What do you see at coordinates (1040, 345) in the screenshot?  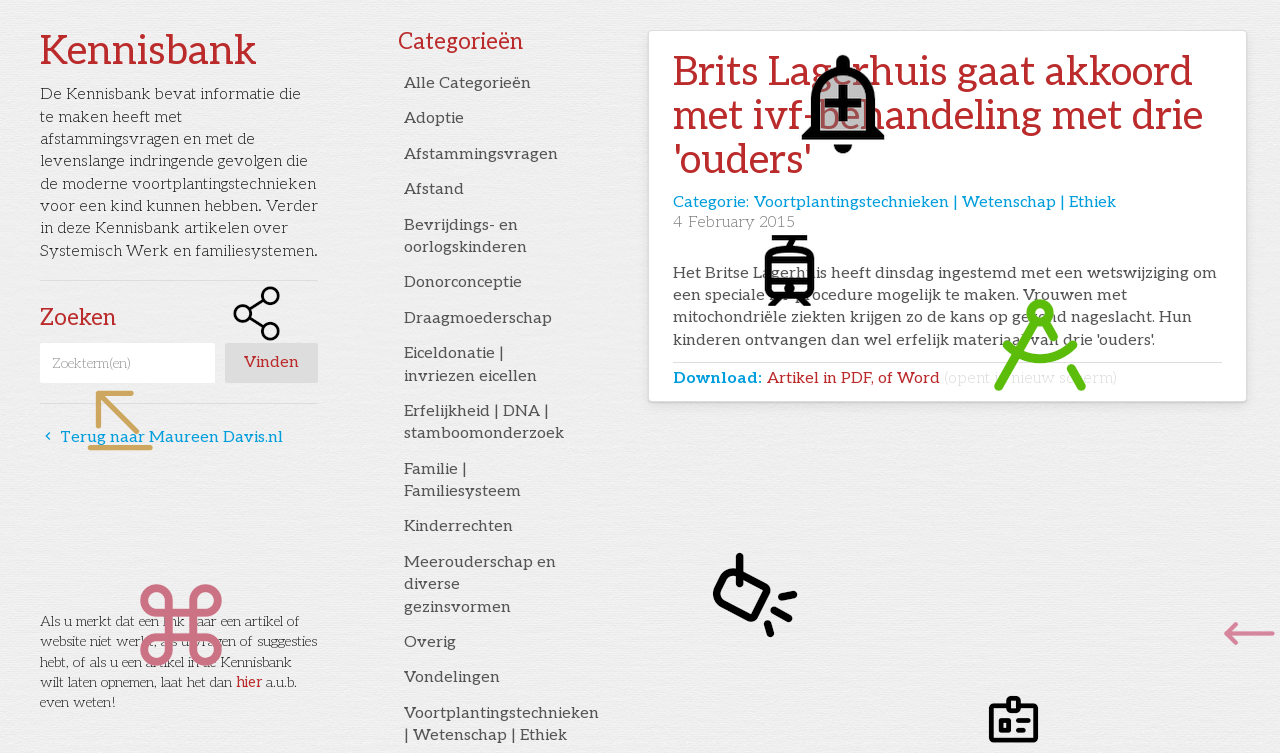 I see `access design or drawing tools` at bounding box center [1040, 345].